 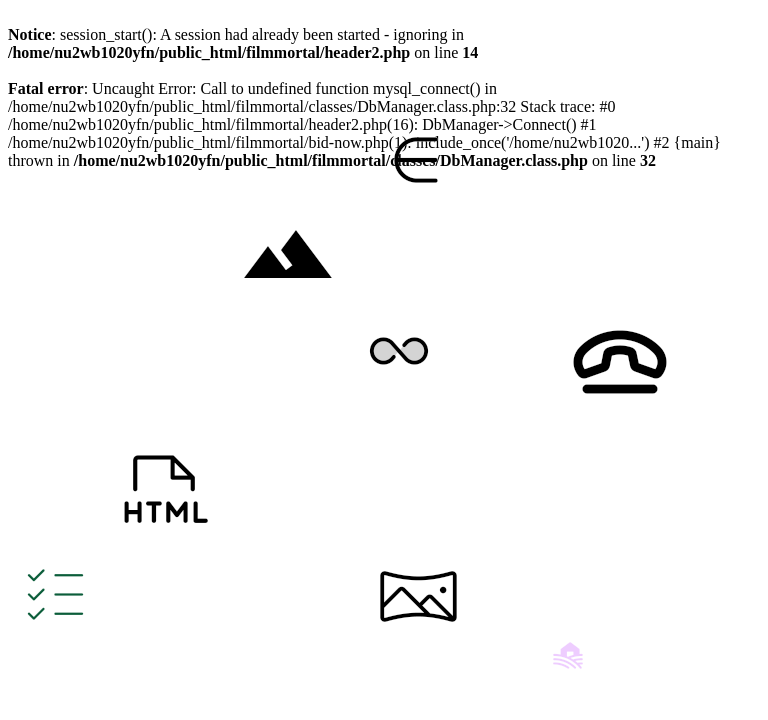 I want to click on switch to terrain map view, so click(x=288, y=254).